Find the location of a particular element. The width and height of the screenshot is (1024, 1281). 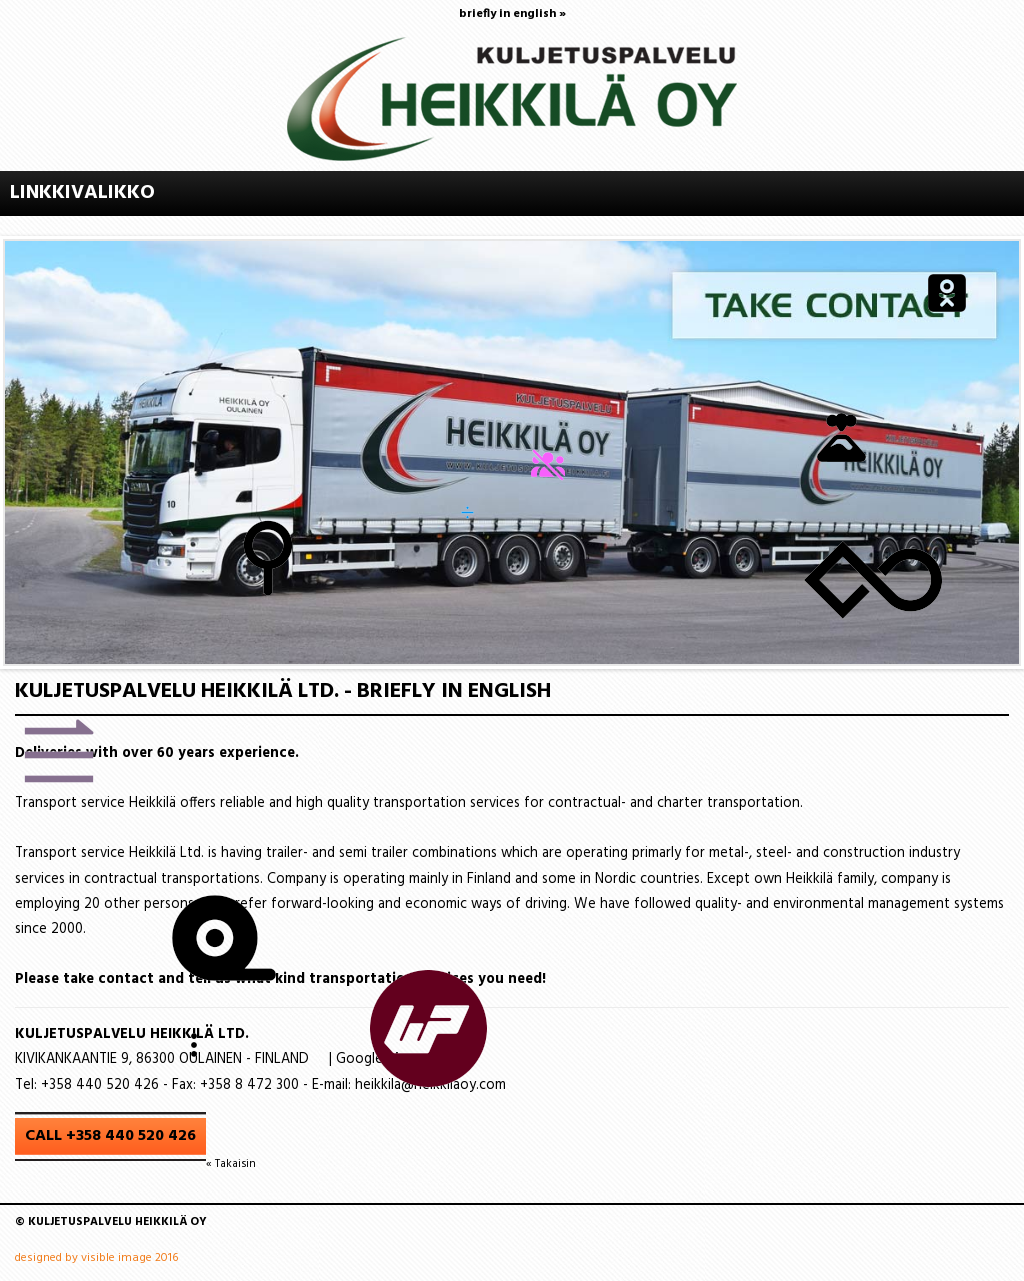

open odnoklassniki social network app is located at coordinates (947, 293).